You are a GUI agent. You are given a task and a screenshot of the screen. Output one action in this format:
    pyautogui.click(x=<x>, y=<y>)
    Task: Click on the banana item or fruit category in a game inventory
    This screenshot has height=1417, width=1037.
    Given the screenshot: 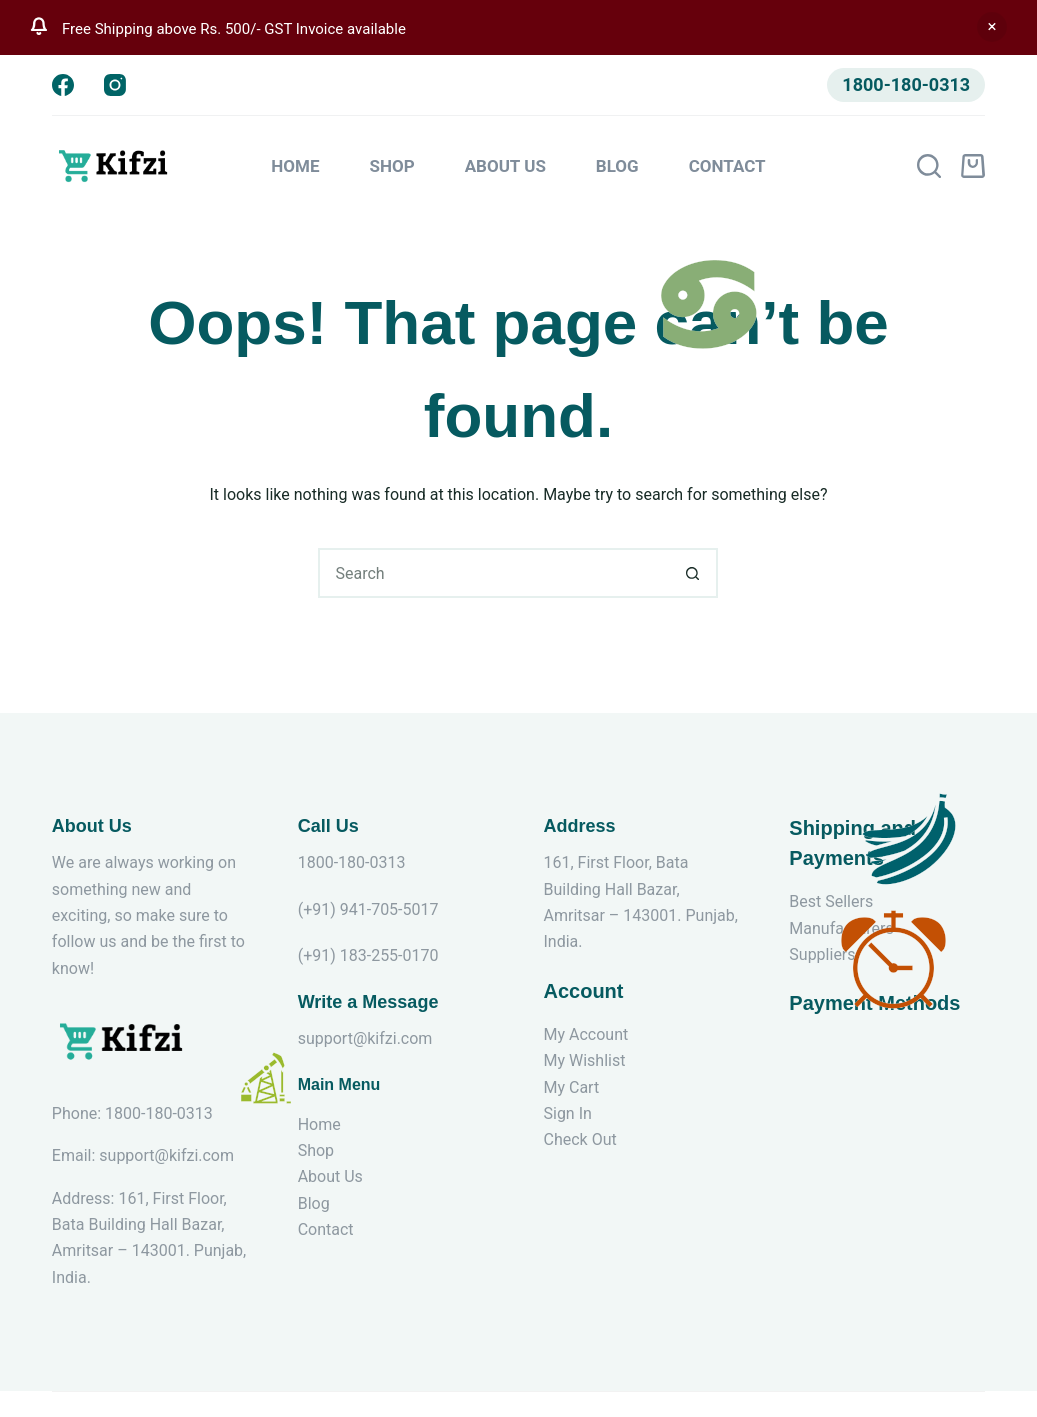 What is the action you would take?
    pyautogui.click(x=909, y=839)
    